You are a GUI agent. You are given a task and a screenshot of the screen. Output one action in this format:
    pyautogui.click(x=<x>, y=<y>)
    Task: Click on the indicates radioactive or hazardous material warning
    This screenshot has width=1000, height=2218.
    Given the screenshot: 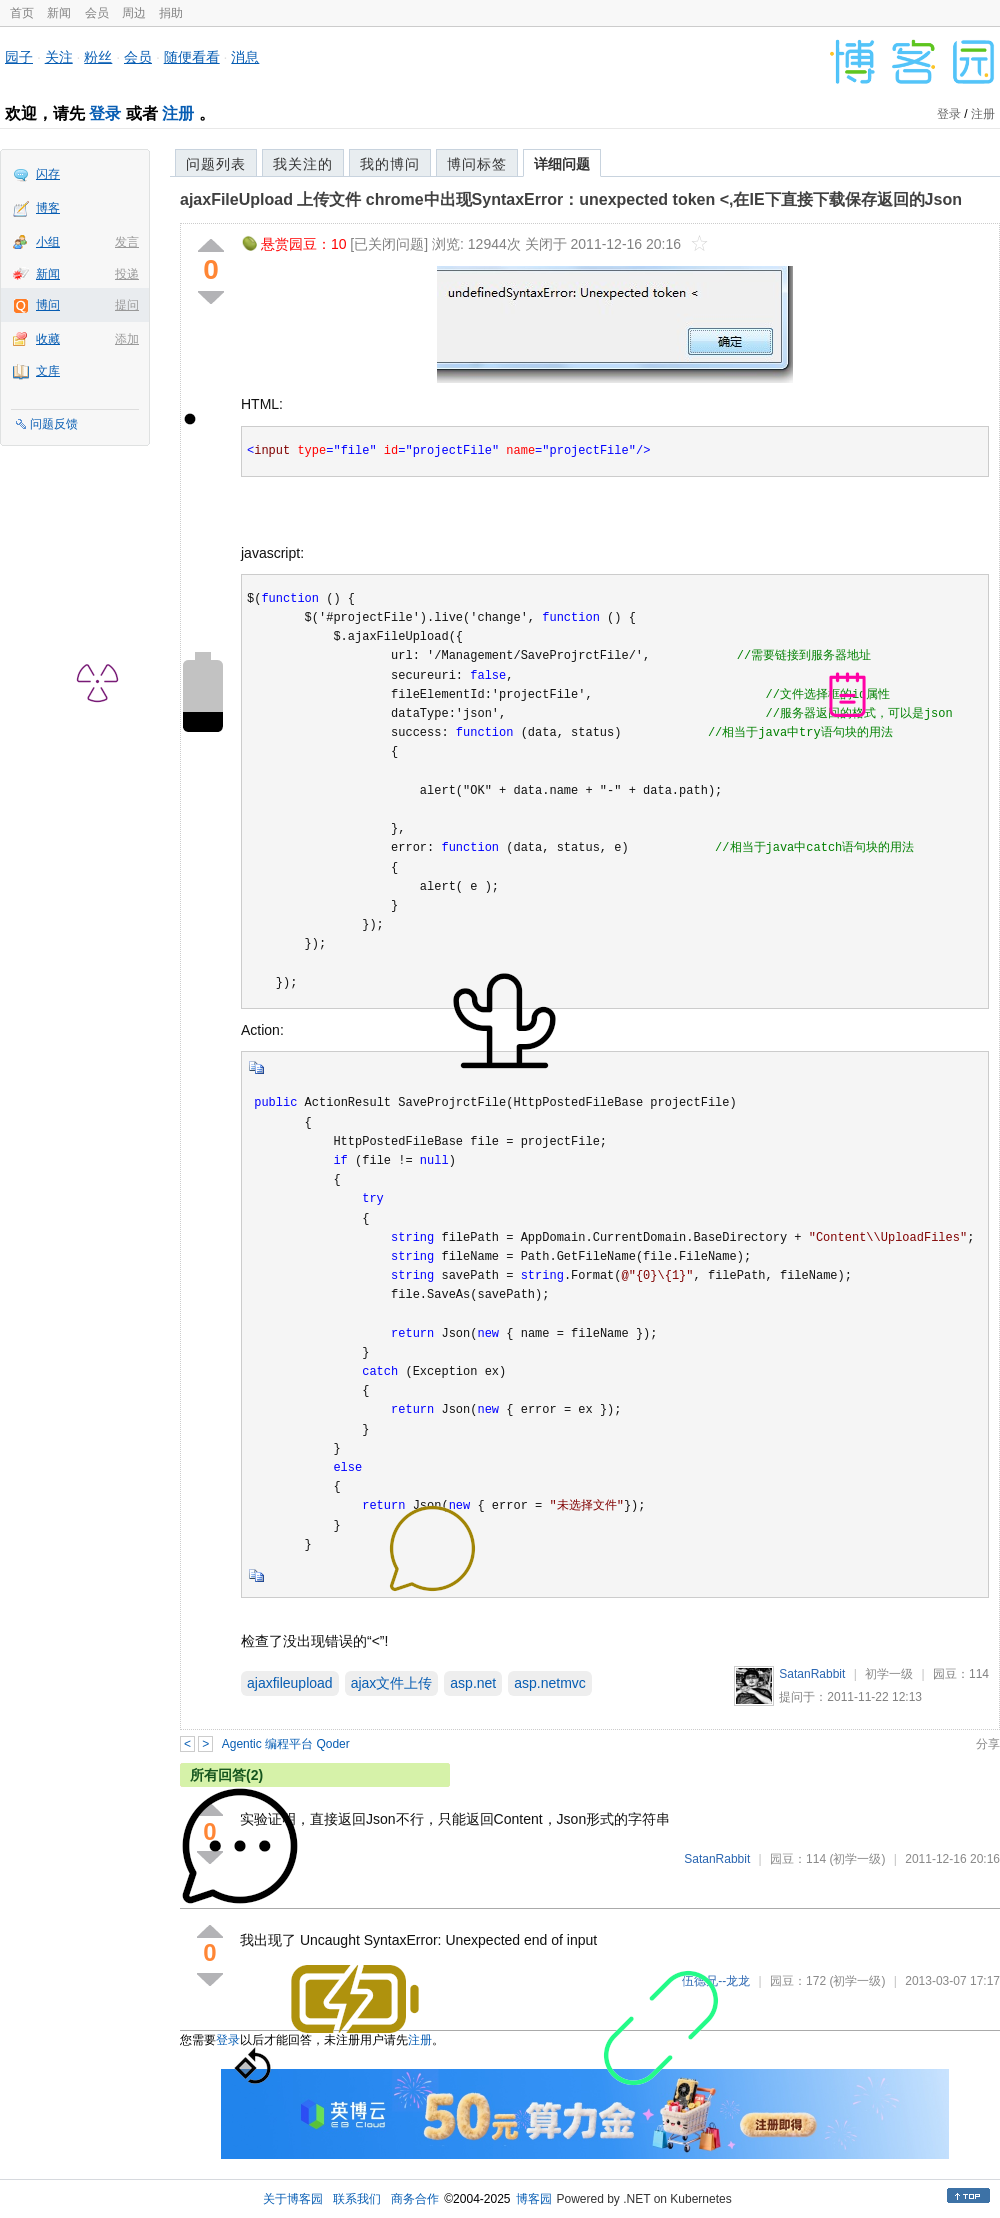 What is the action you would take?
    pyautogui.click(x=97, y=681)
    